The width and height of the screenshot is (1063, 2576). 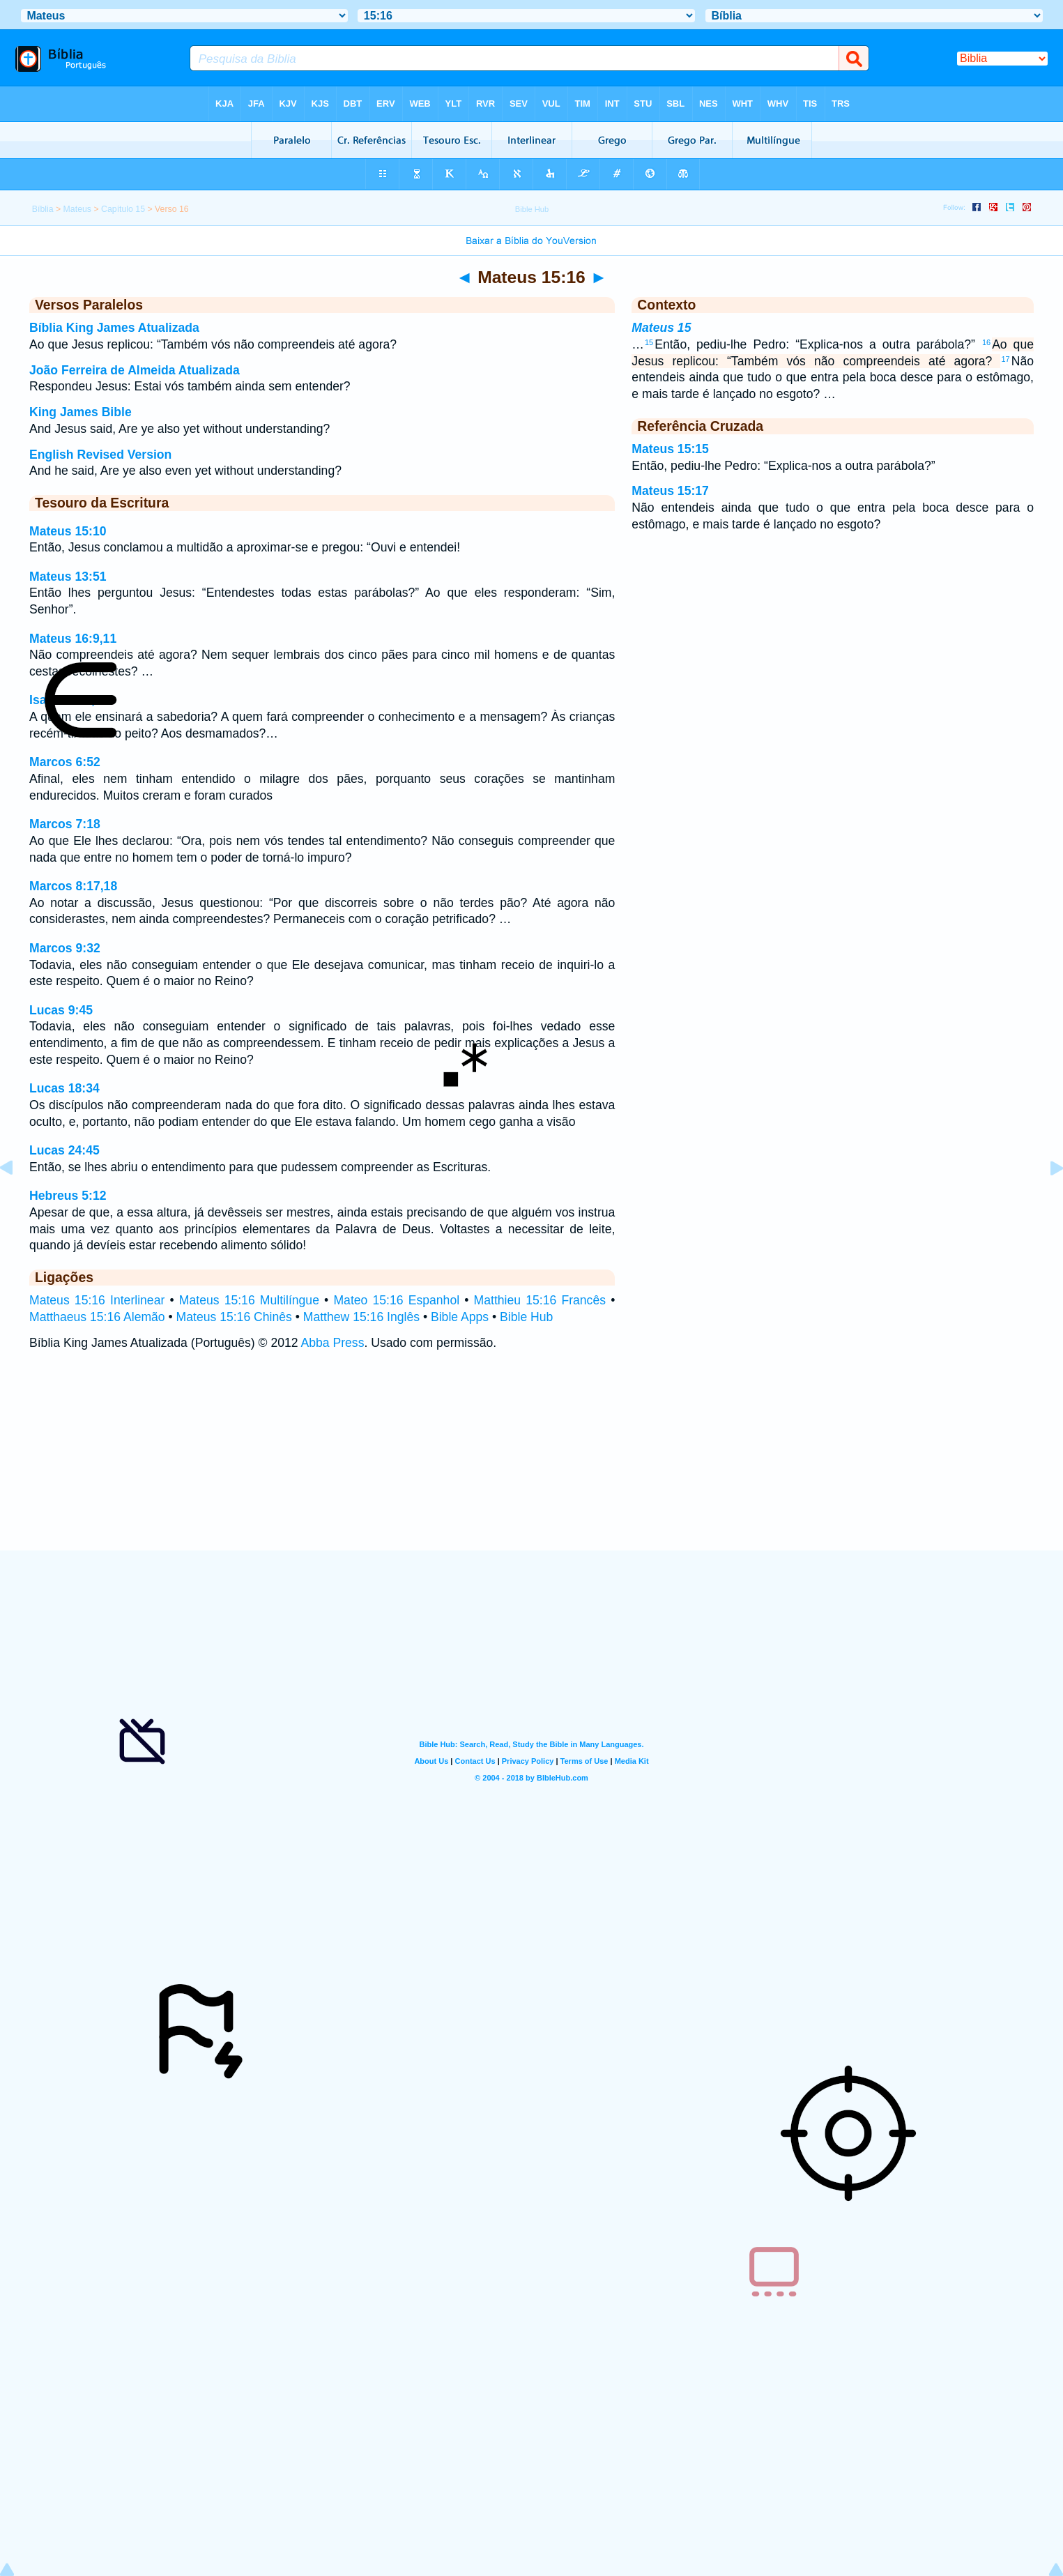 I want to click on view gallery in thumbnail grid mode, so click(x=774, y=2271).